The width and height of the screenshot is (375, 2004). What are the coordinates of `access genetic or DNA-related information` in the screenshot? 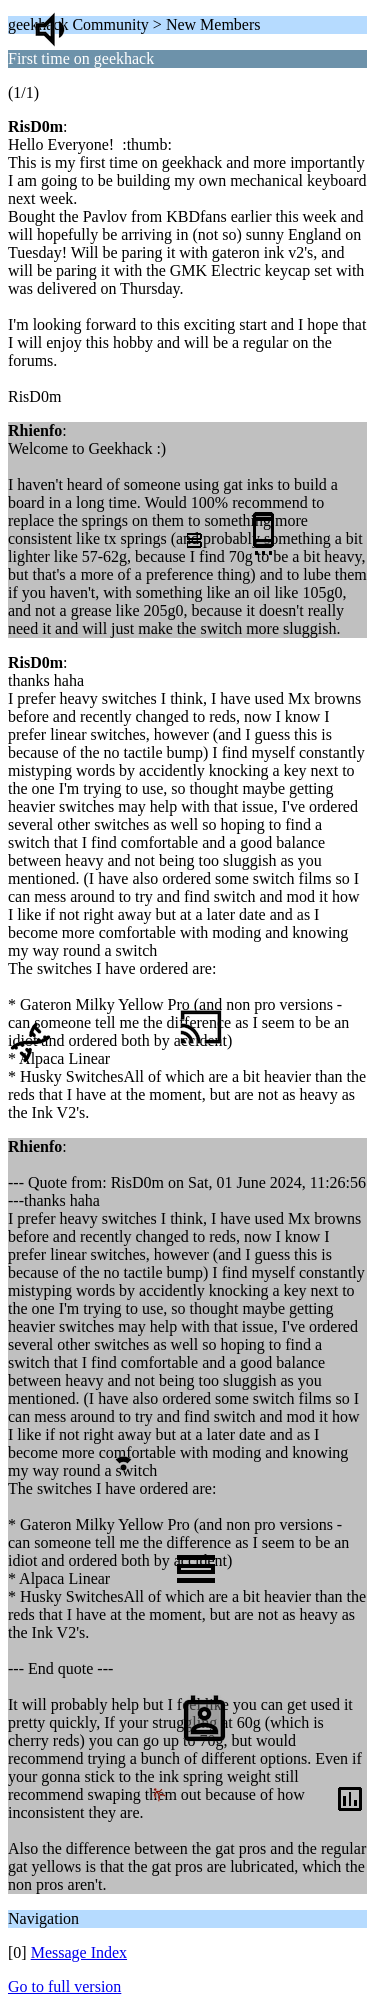 It's located at (30, 1042).